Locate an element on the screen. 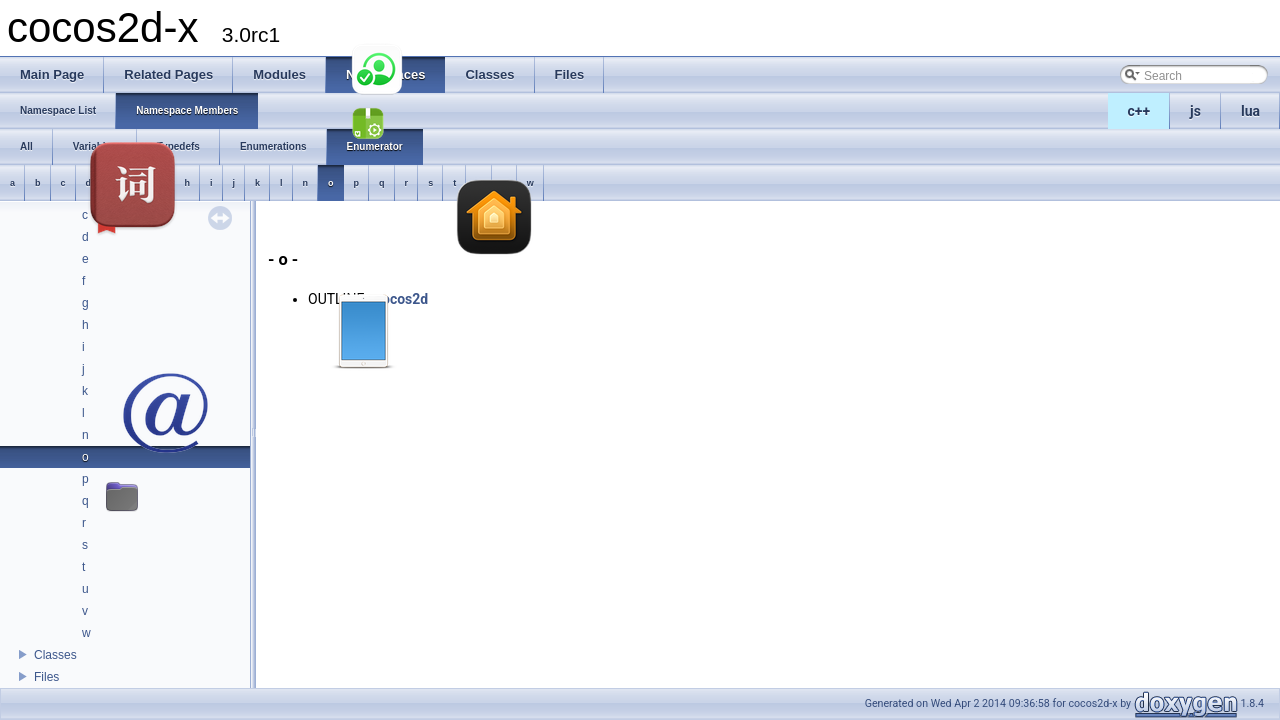 The width and height of the screenshot is (1280, 720). iPad mini device with cellular connectivity is located at coordinates (363, 324).